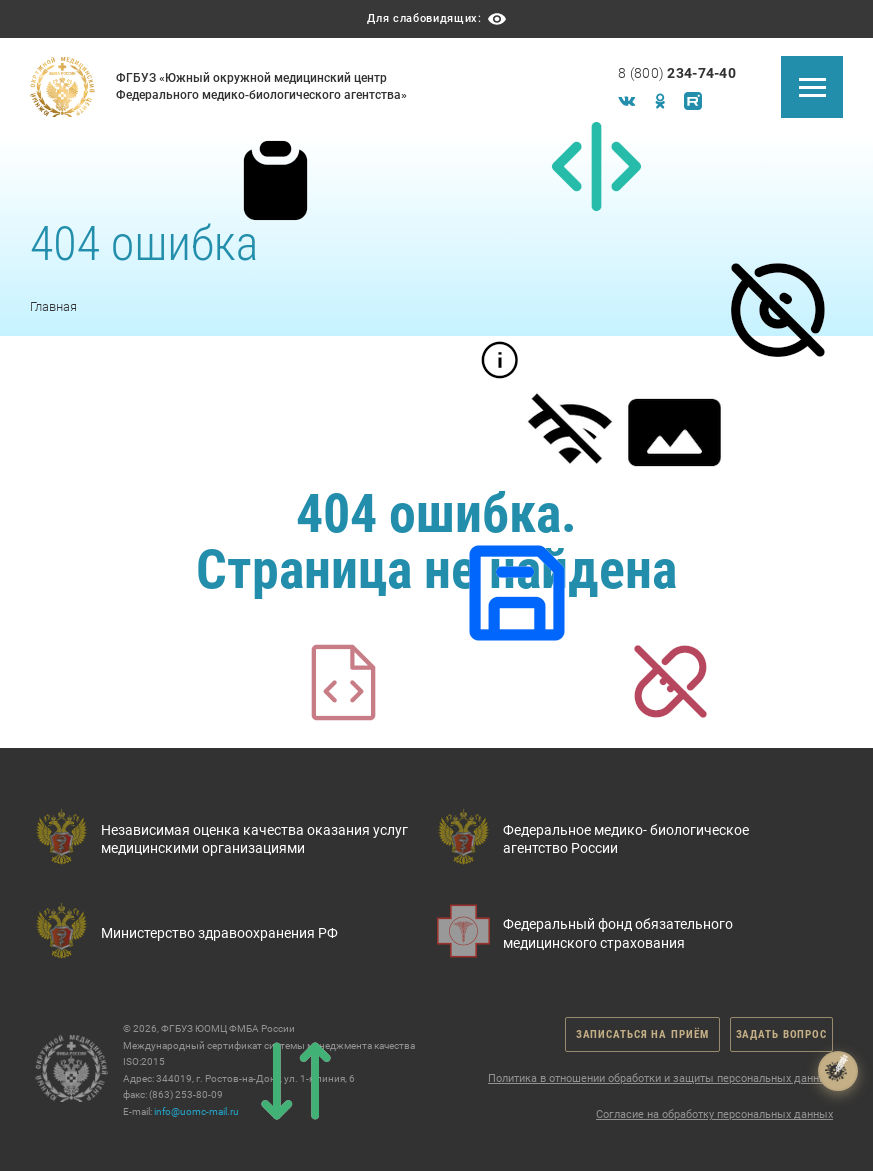 The width and height of the screenshot is (873, 1171). I want to click on copy content to clipboard, so click(275, 180).